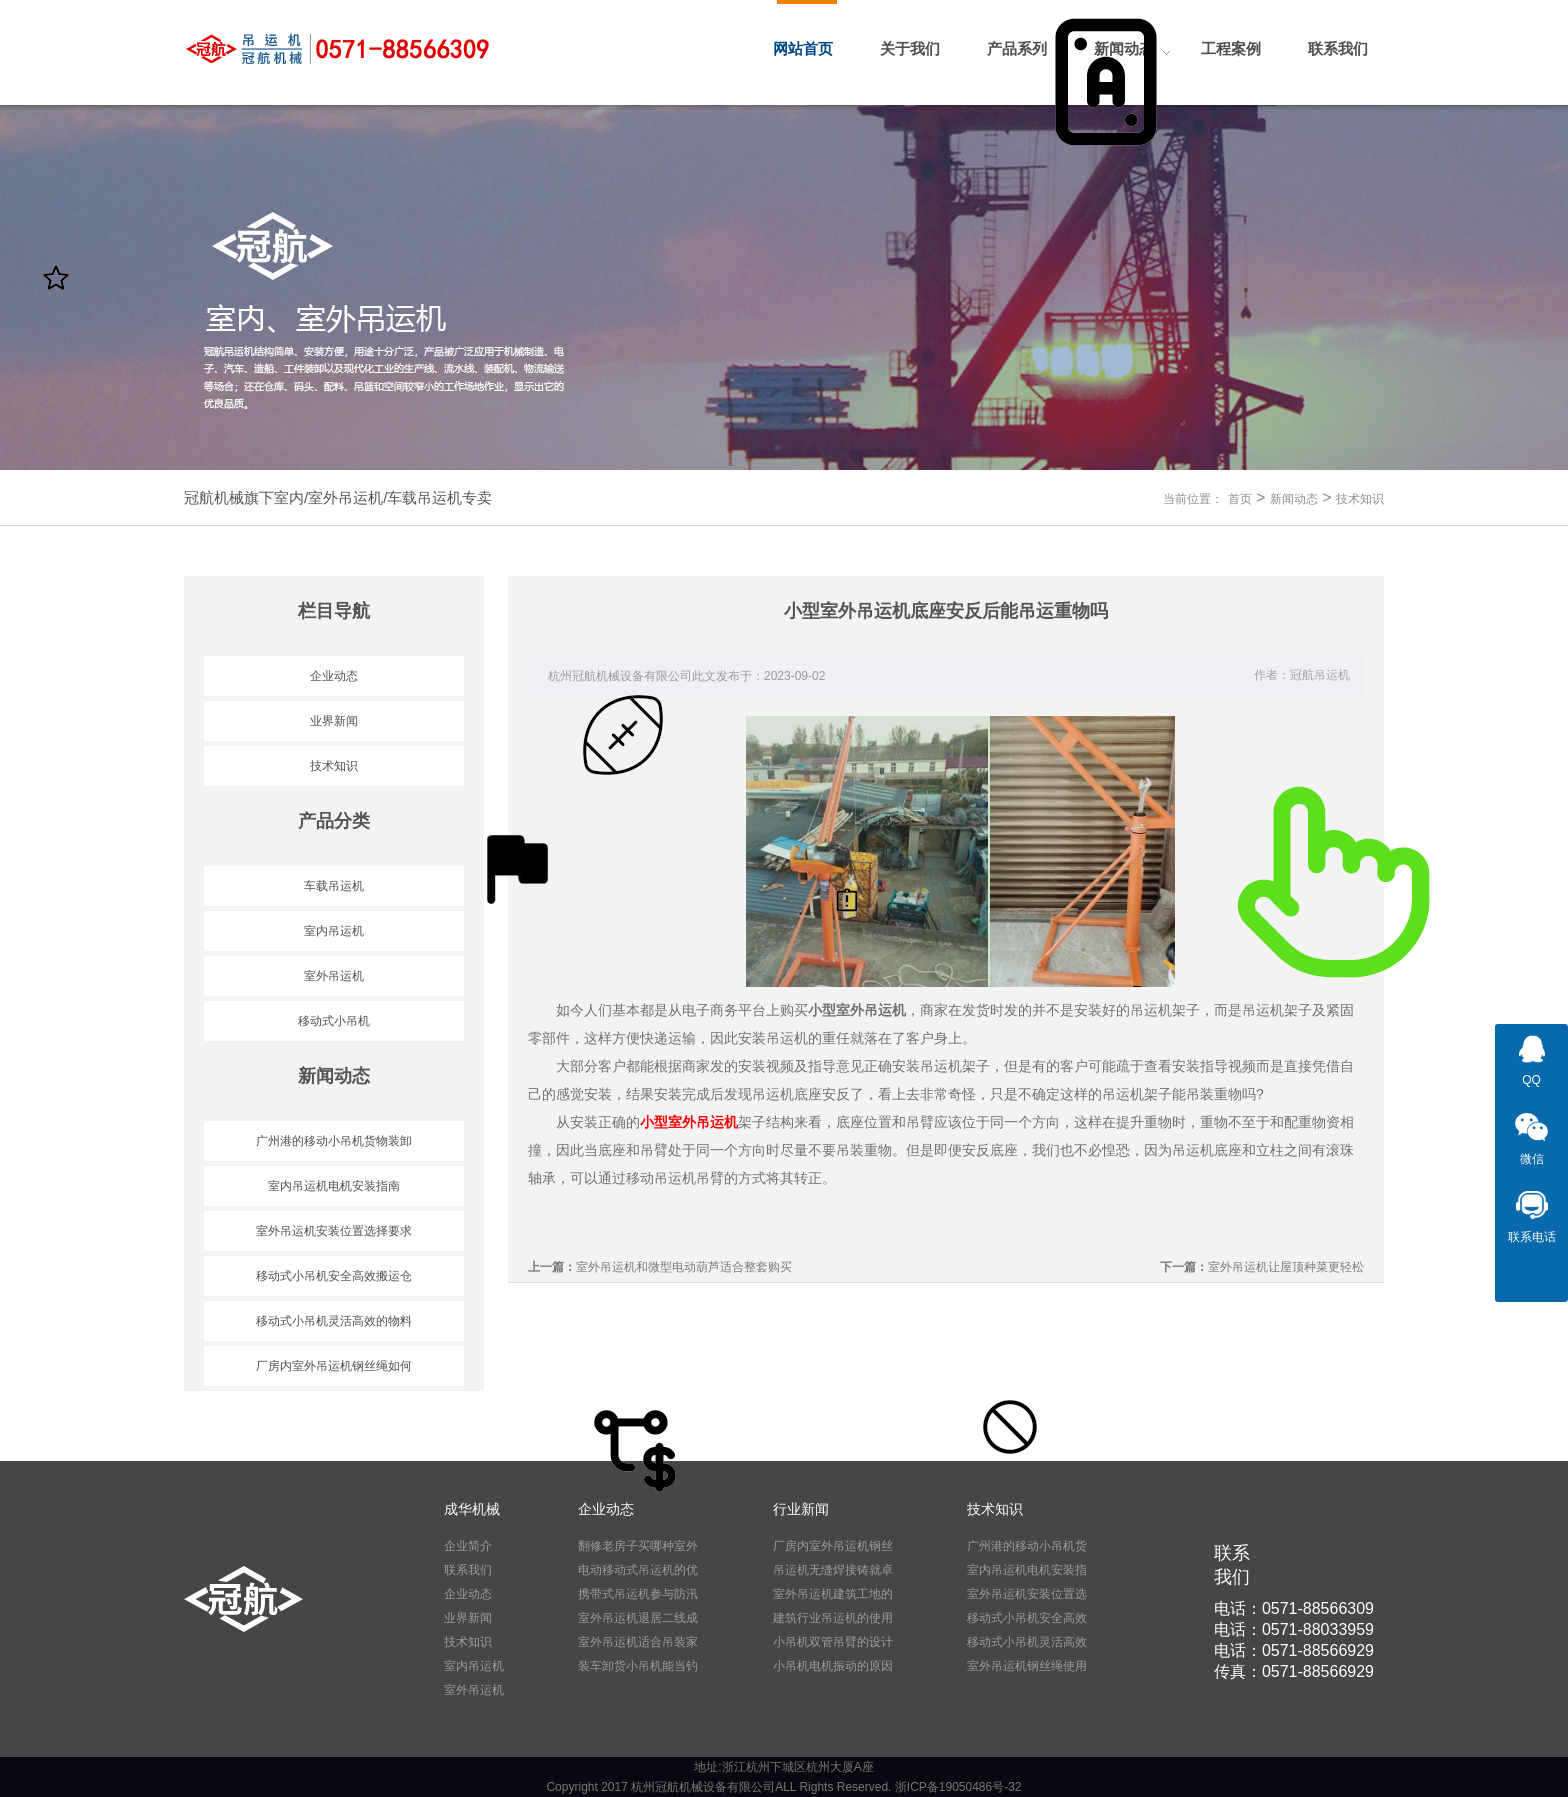 This screenshot has width=1568, height=1797. I want to click on tap or click to select an item, so click(1334, 882).